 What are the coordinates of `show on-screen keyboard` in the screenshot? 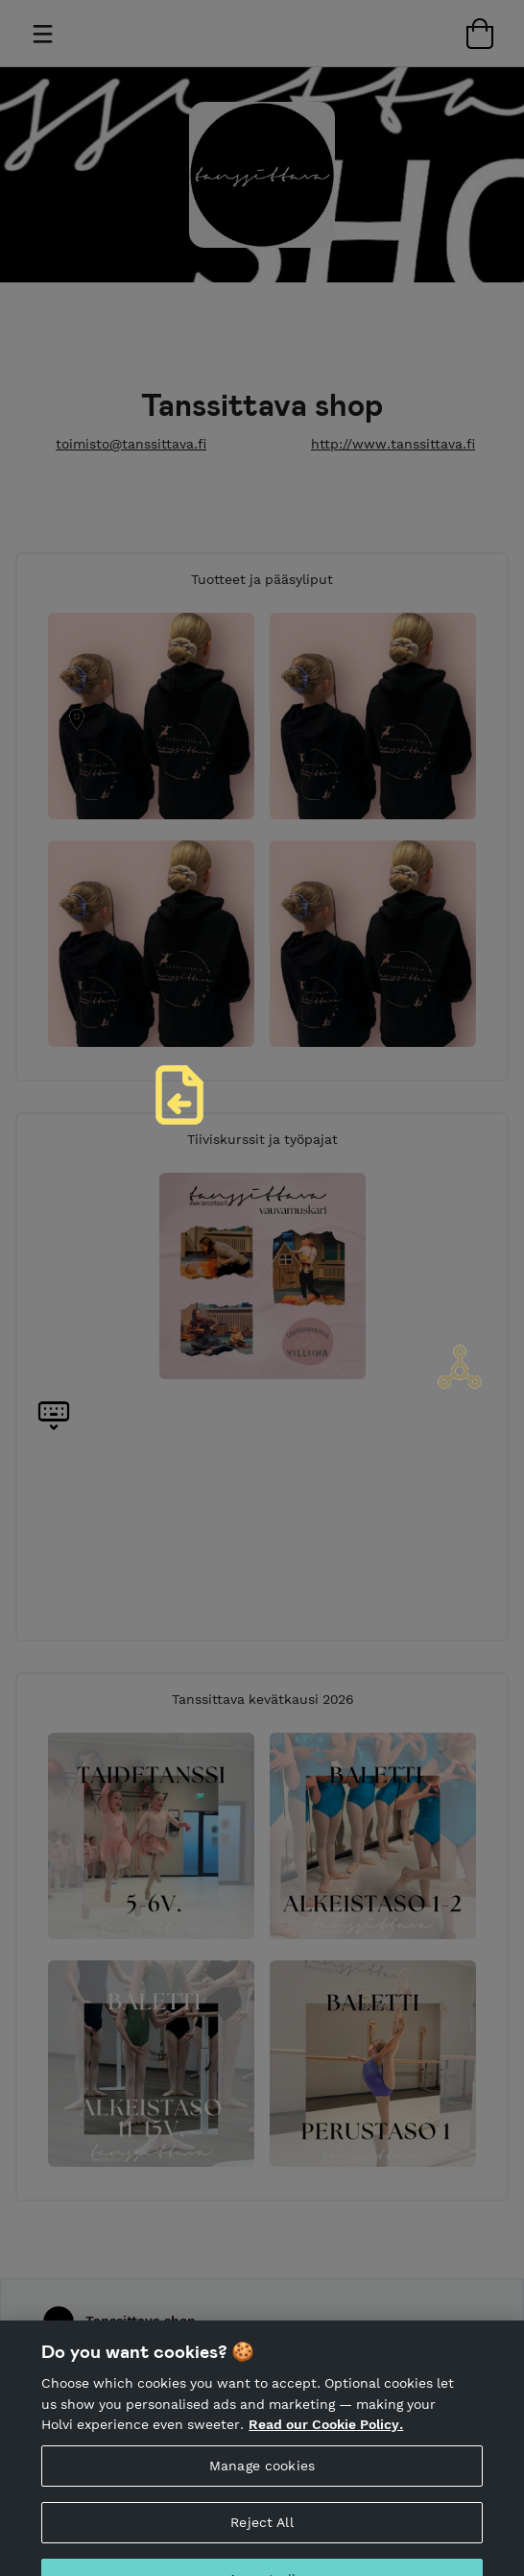 It's located at (54, 1416).